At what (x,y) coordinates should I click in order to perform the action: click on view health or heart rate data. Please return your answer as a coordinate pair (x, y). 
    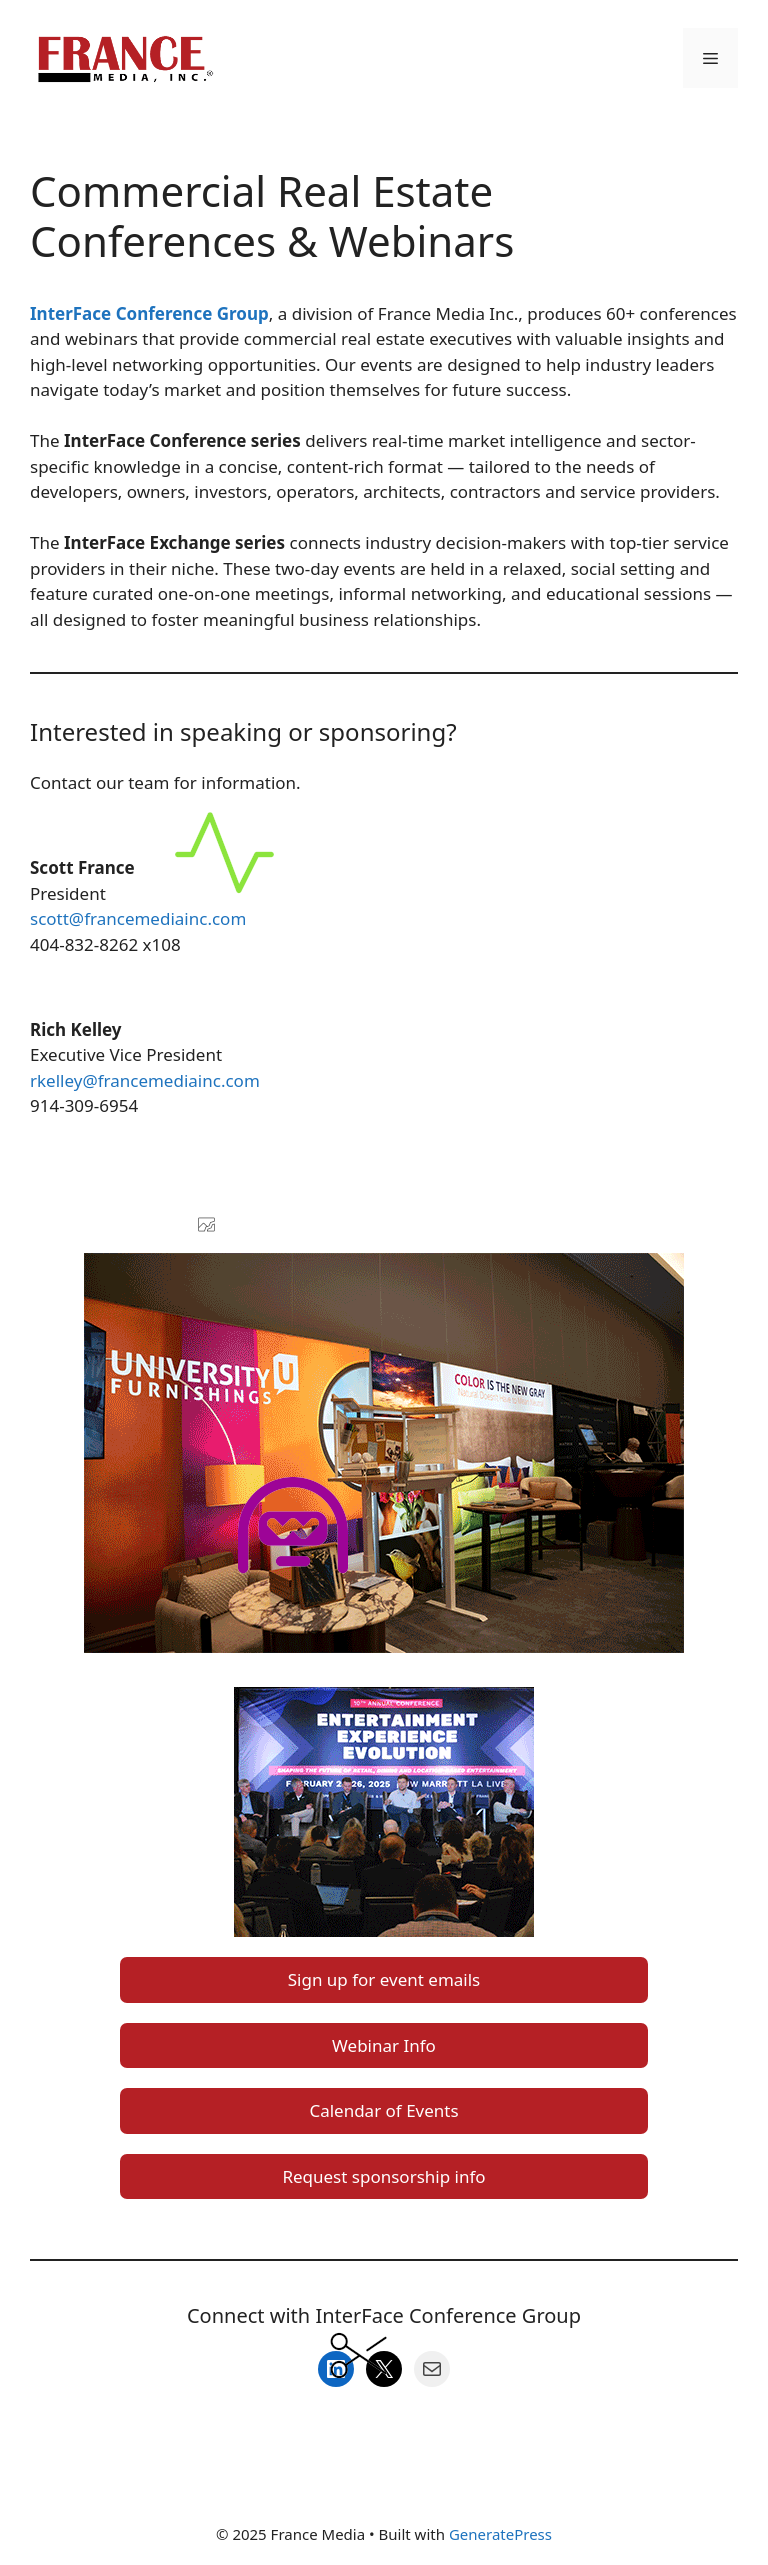
    Looking at the image, I should click on (224, 854).